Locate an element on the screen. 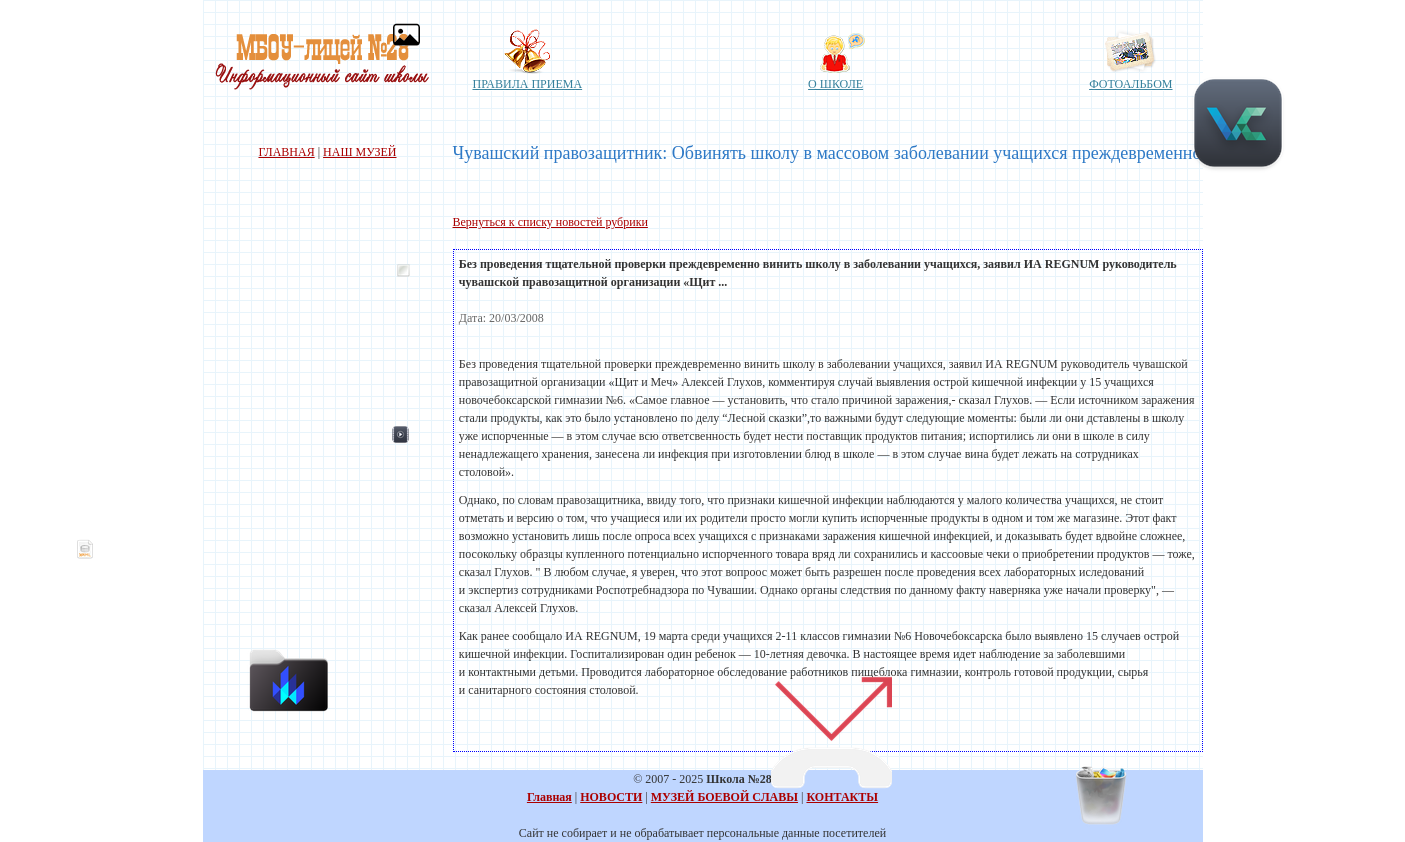 The width and height of the screenshot is (1405, 842). open kdenlive video editor is located at coordinates (400, 434).